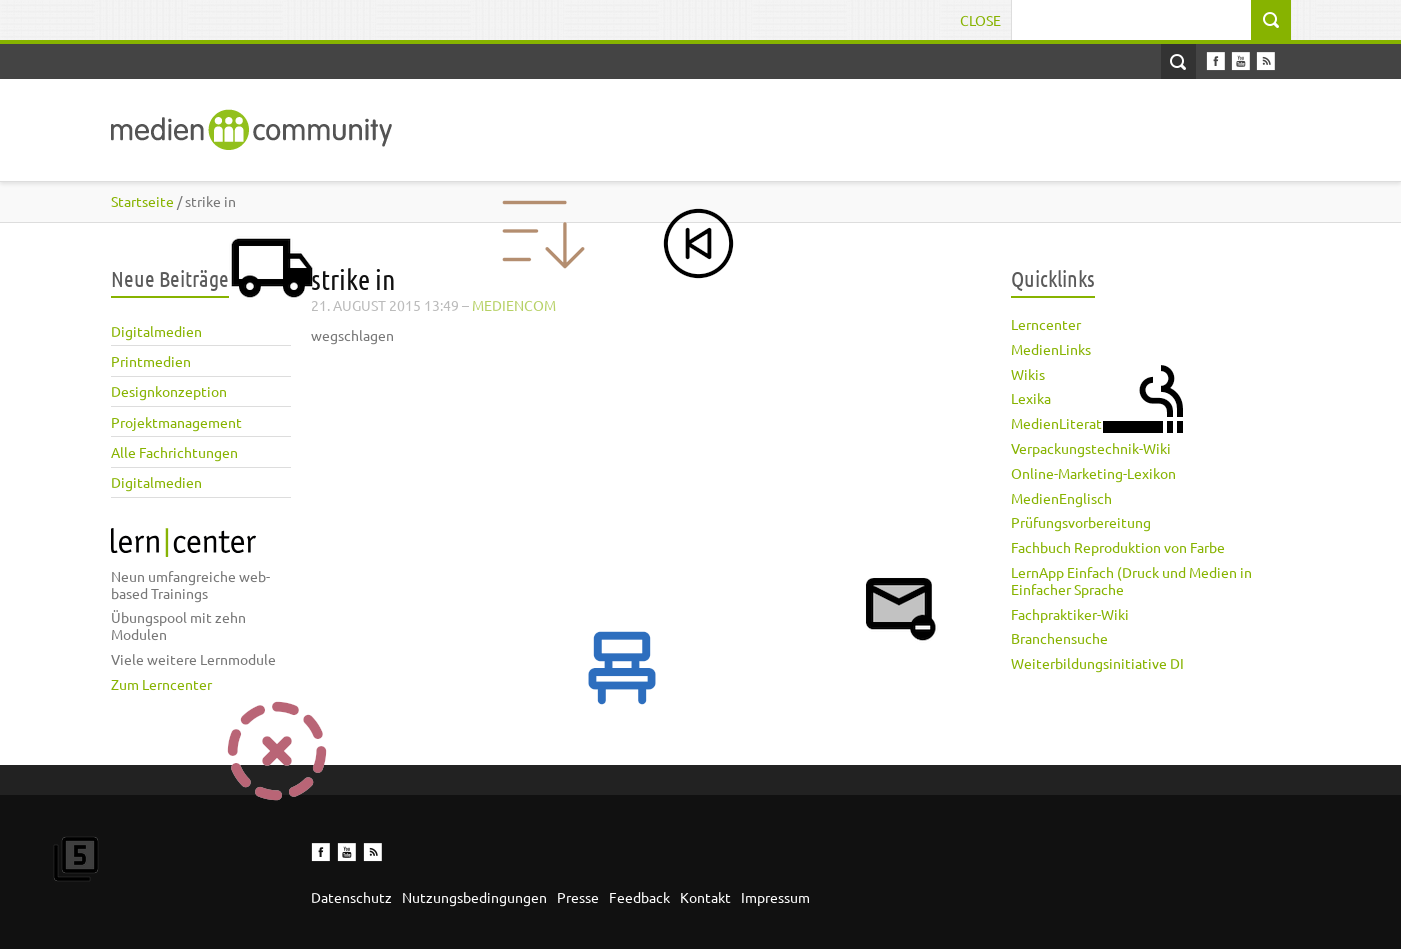 This screenshot has height=949, width=1401. What do you see at coordinates (622, 668) in the screenshot?
I see `browse furniture or seating options` at bounding box center [622, 668].